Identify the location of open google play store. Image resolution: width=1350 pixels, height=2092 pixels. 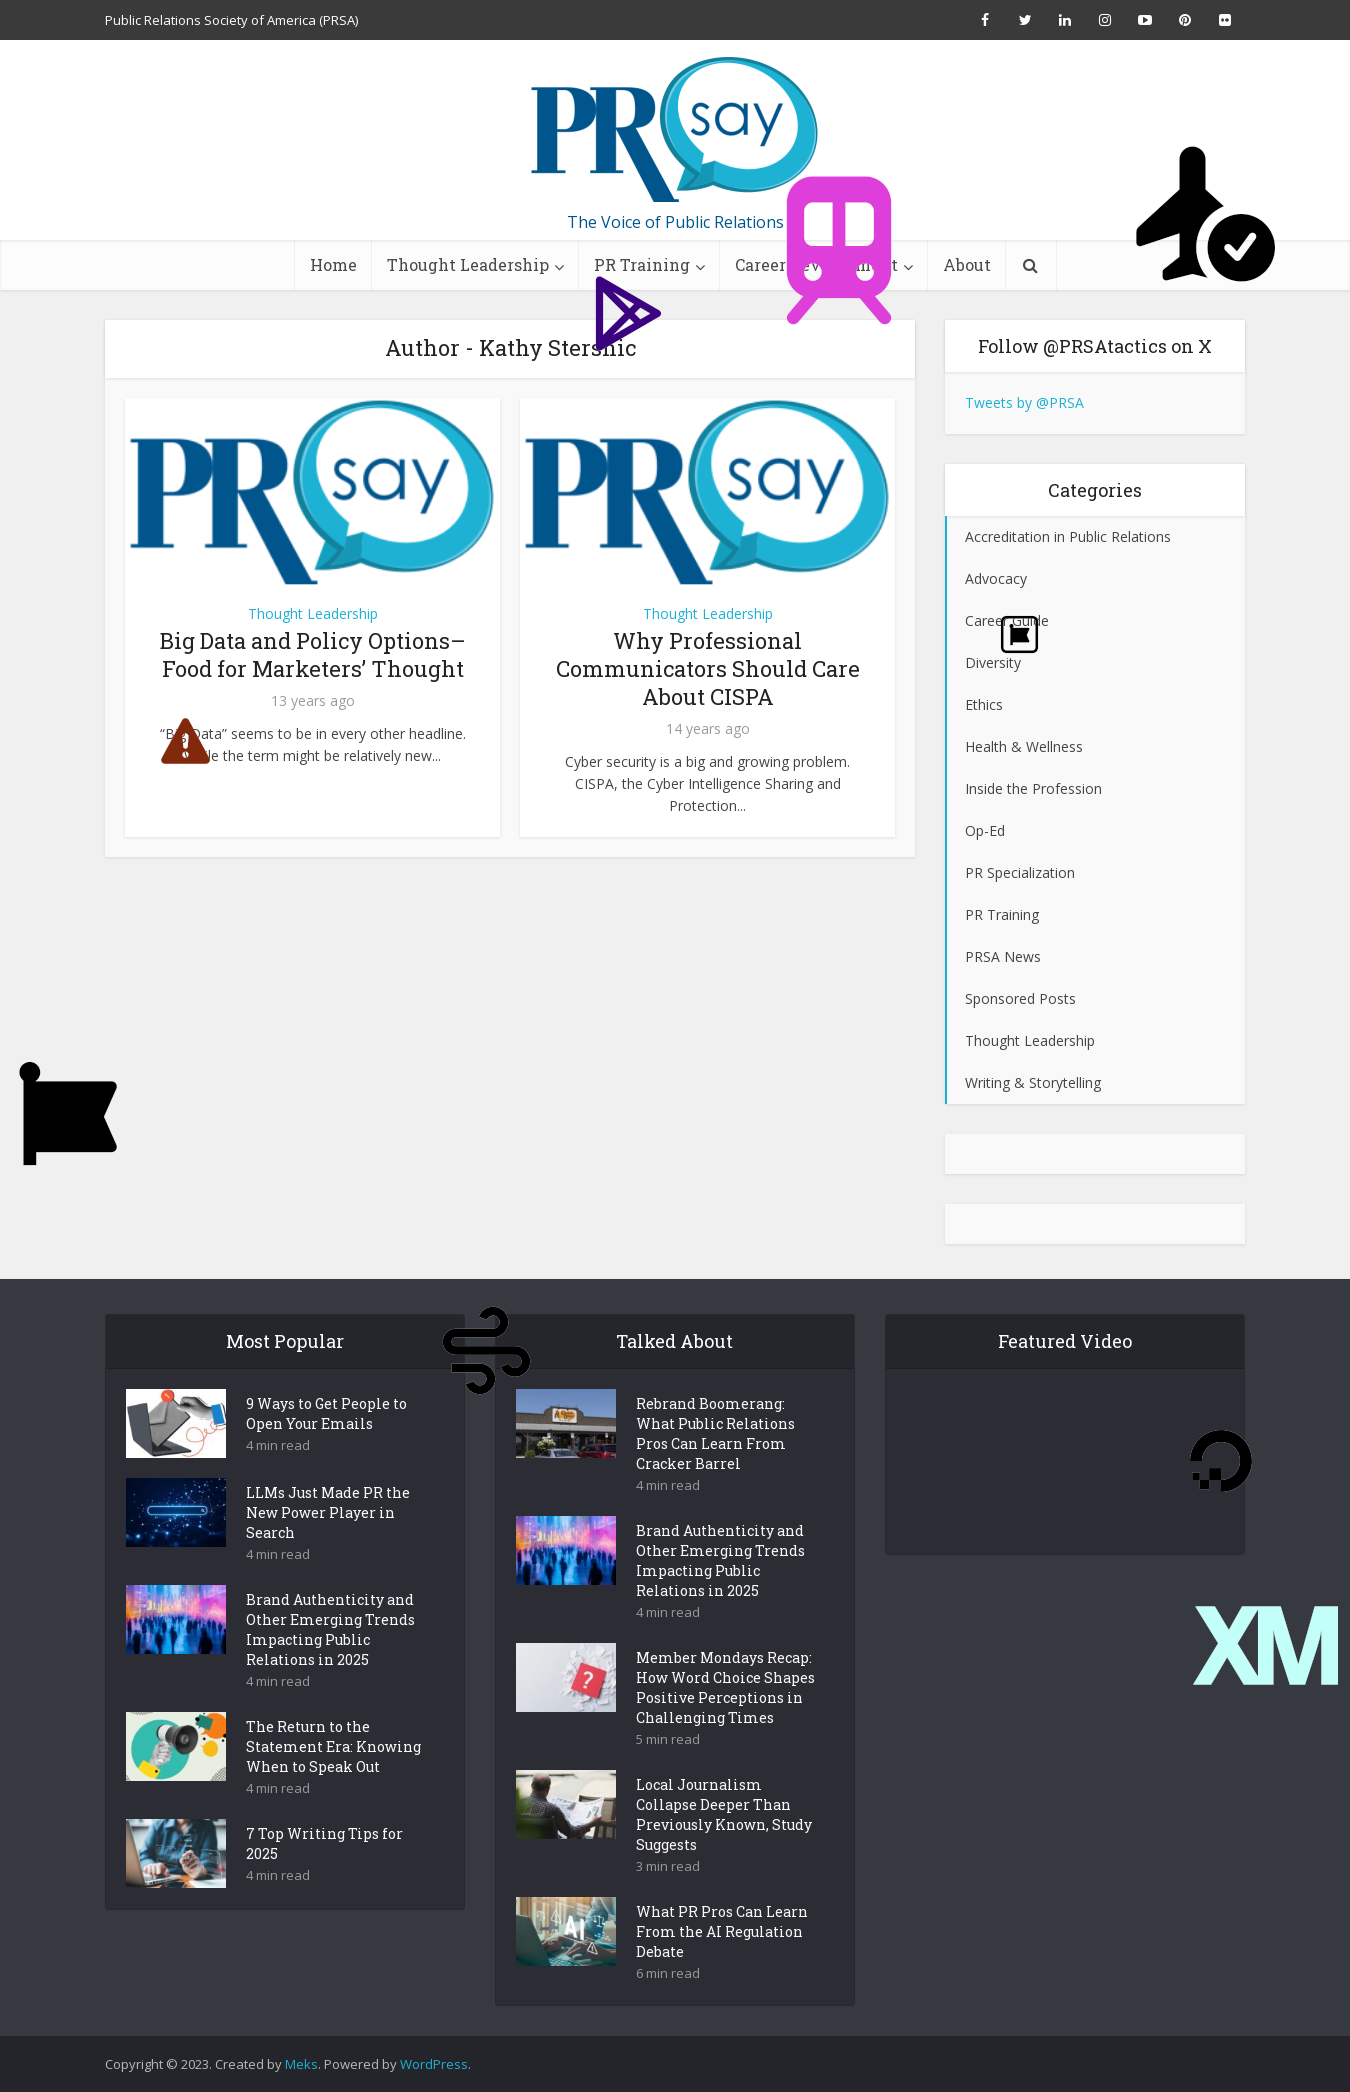
(628, 313).